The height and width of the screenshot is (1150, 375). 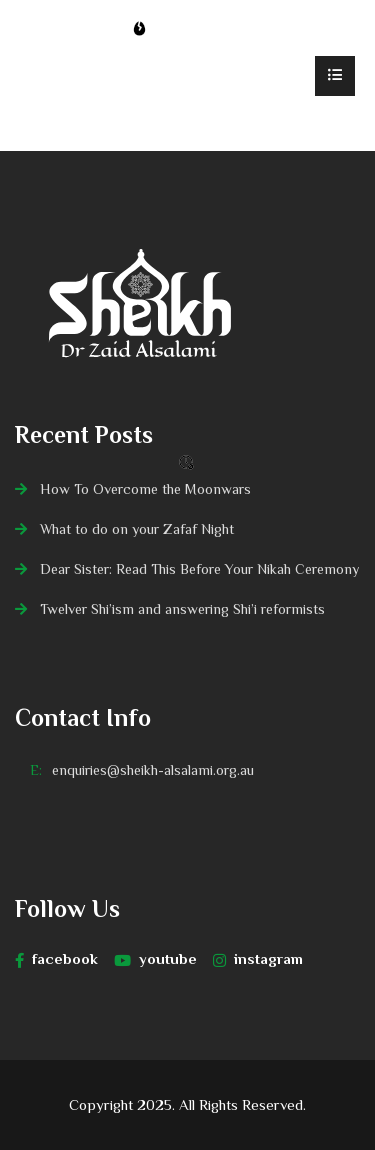 What do you see at coordinates (139, 28) in the screenshot?
I see `indicates a broken or damaged item` at bounding box center [139, 28].